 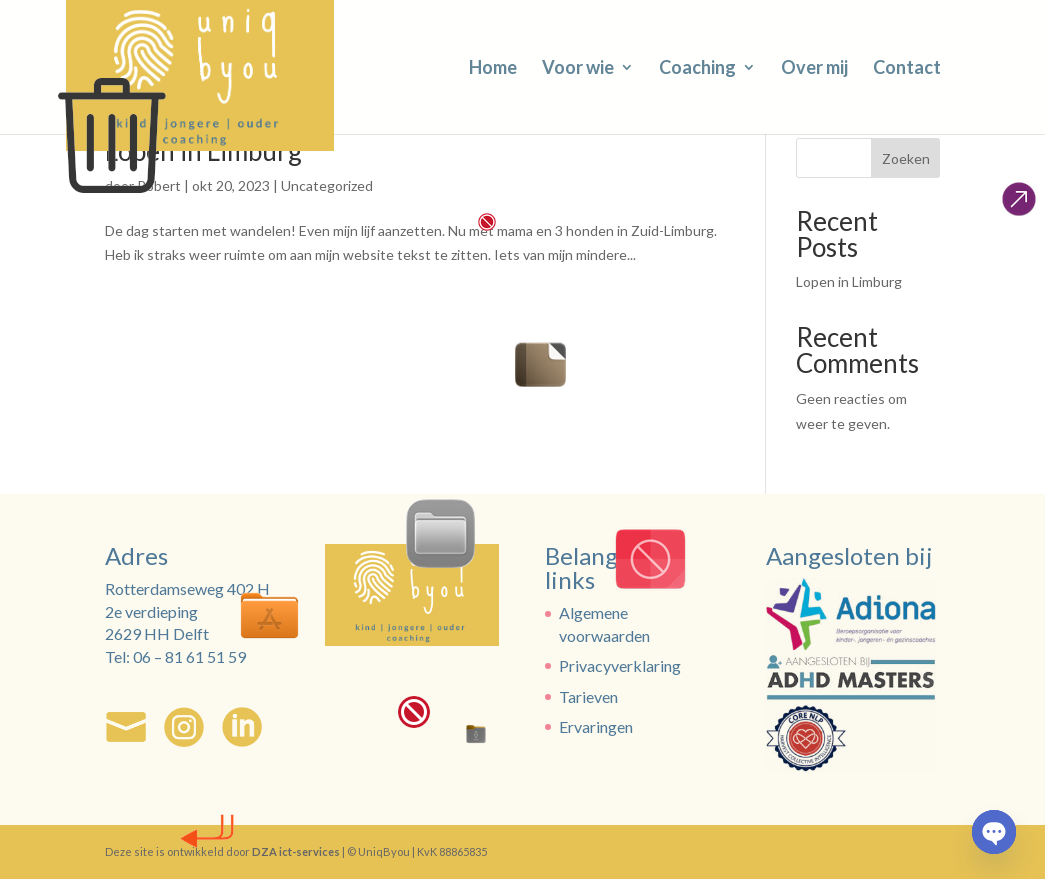 What do you see at coordinates (206, 831) in the screenshot?
I see `reply to all recipients of an email` at bounding box center [206, 831].